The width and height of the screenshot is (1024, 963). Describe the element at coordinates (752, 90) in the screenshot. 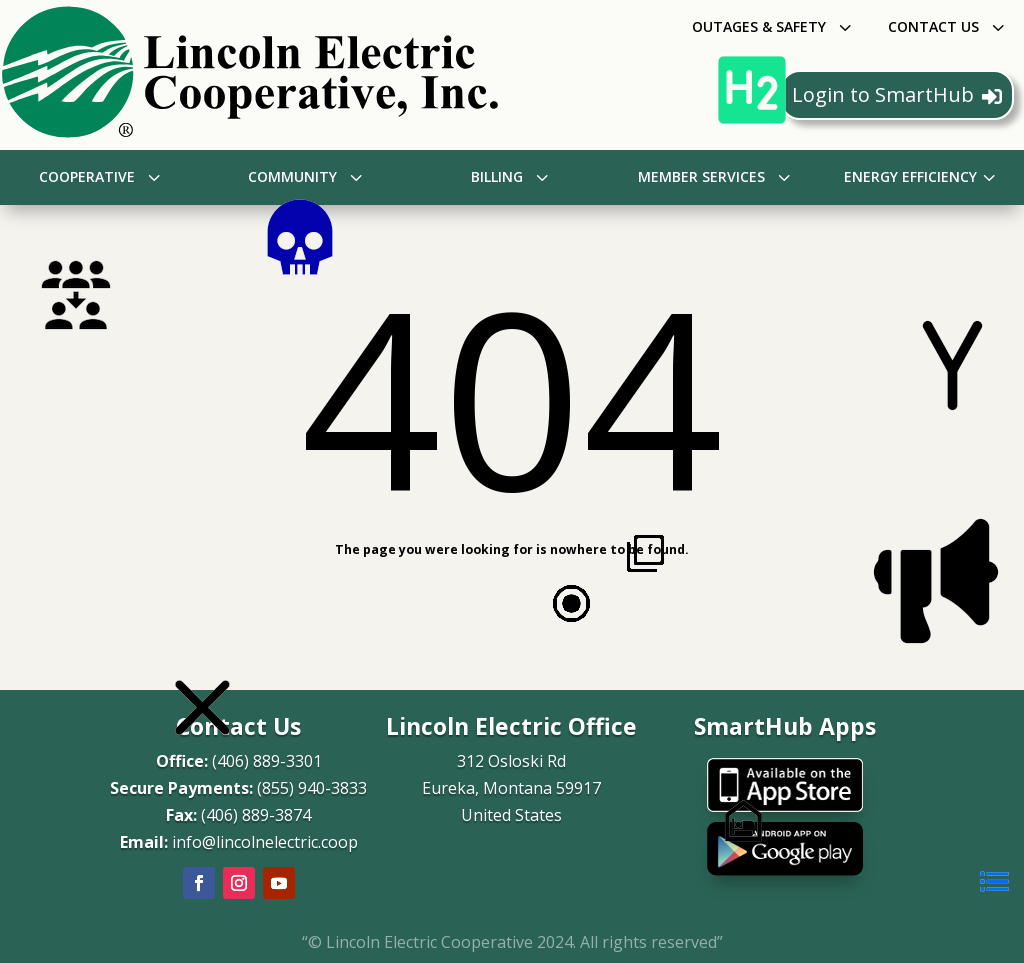

I see `format text as heading level 2` at that location.